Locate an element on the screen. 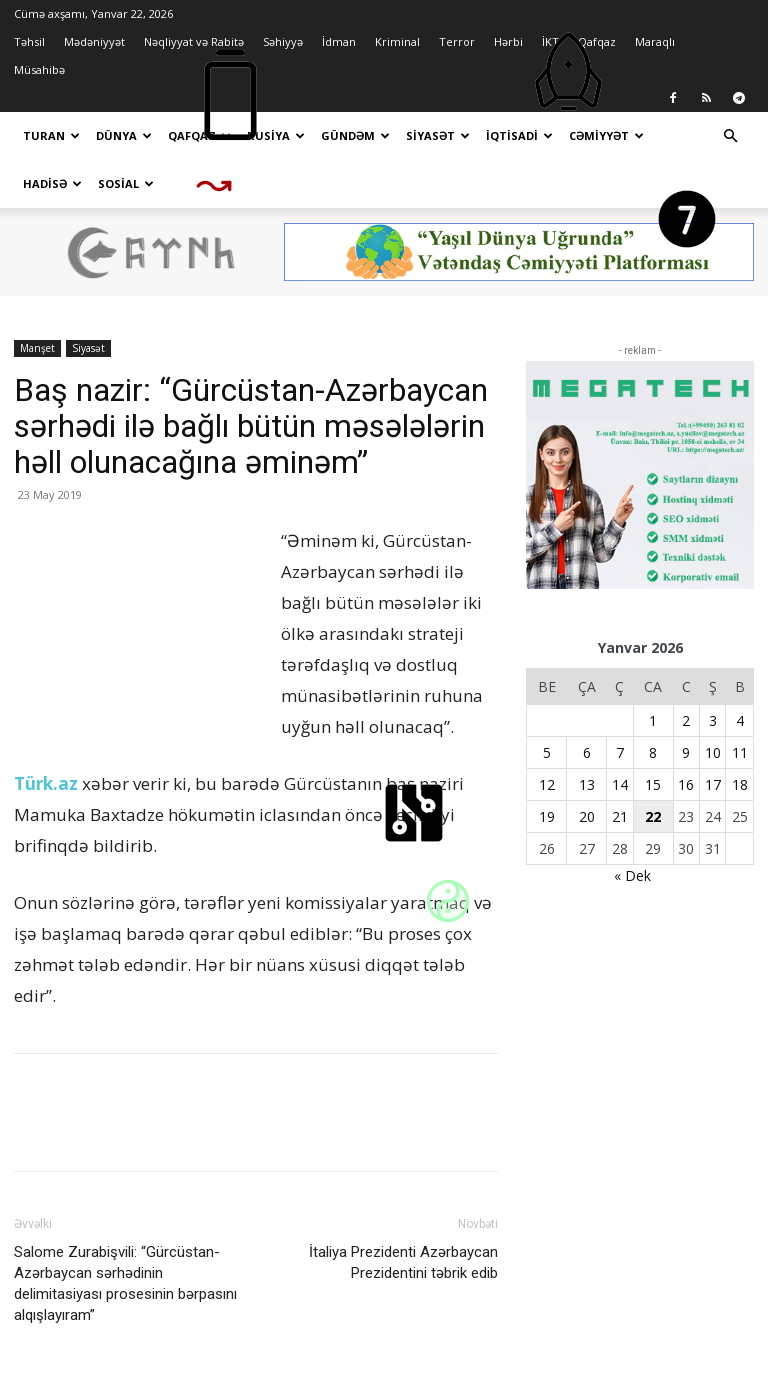  access hardware or circuit settings is located at coordinates (414, 813).